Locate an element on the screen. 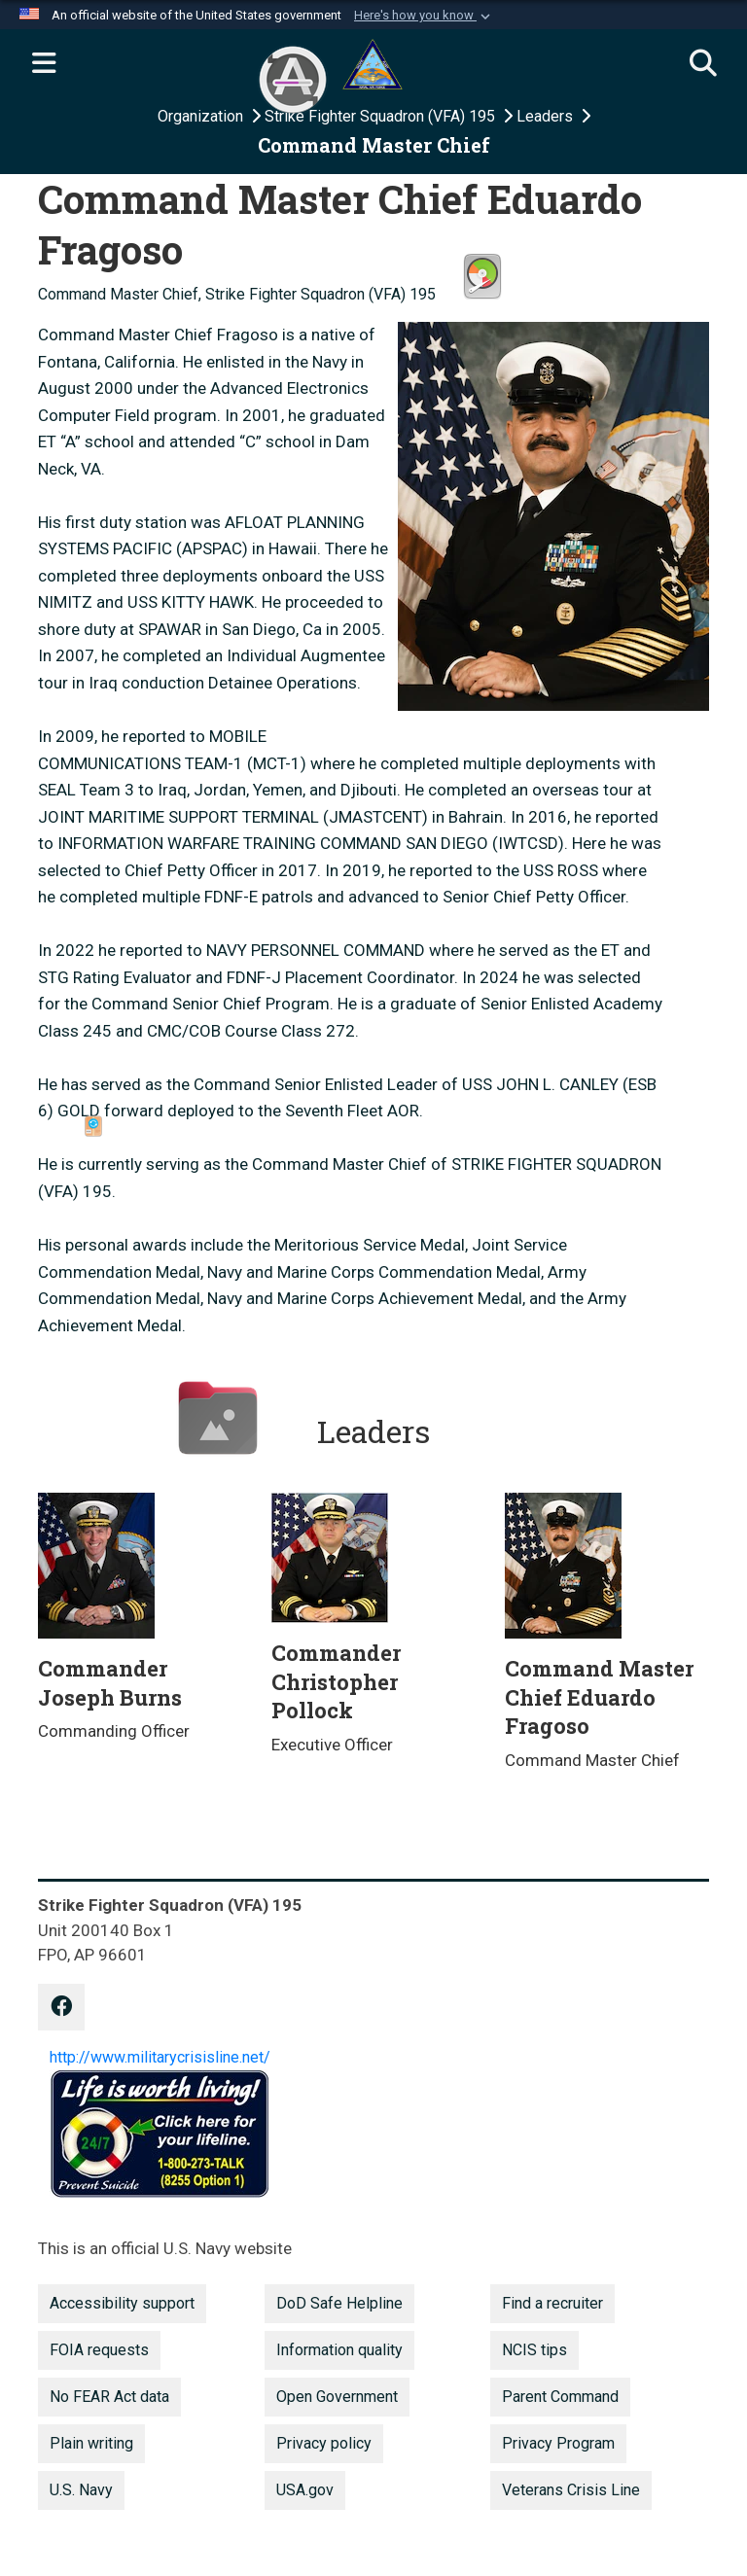 The width and height of the screenshot is (747, 2576). system package upgrade available is located at coordinates (93, 1126).